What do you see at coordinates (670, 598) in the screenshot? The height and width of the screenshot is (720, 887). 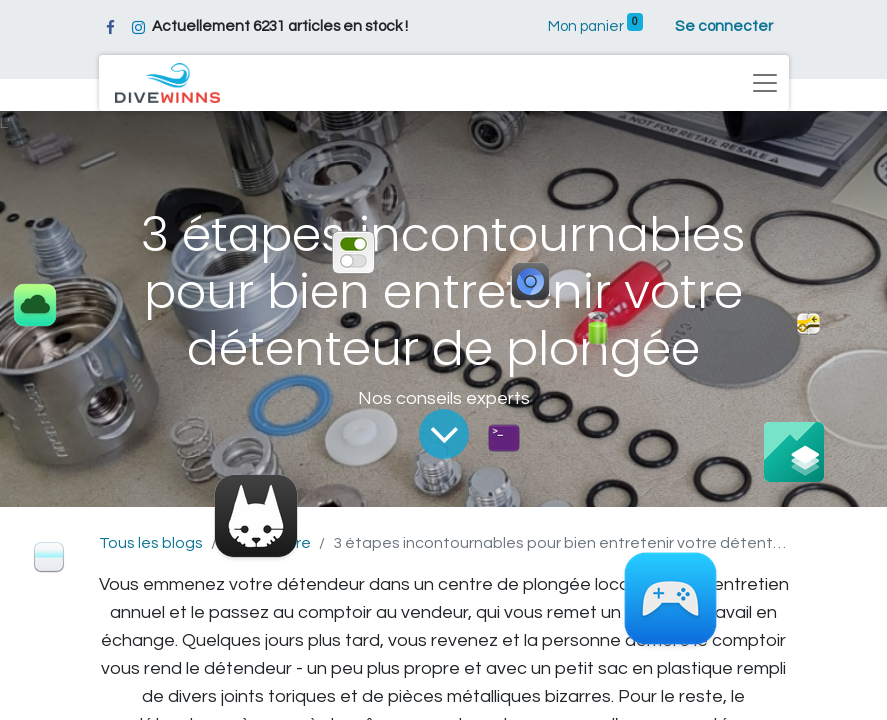 I see `open pcsx playstation emulator` at bounding box center [670, 598].